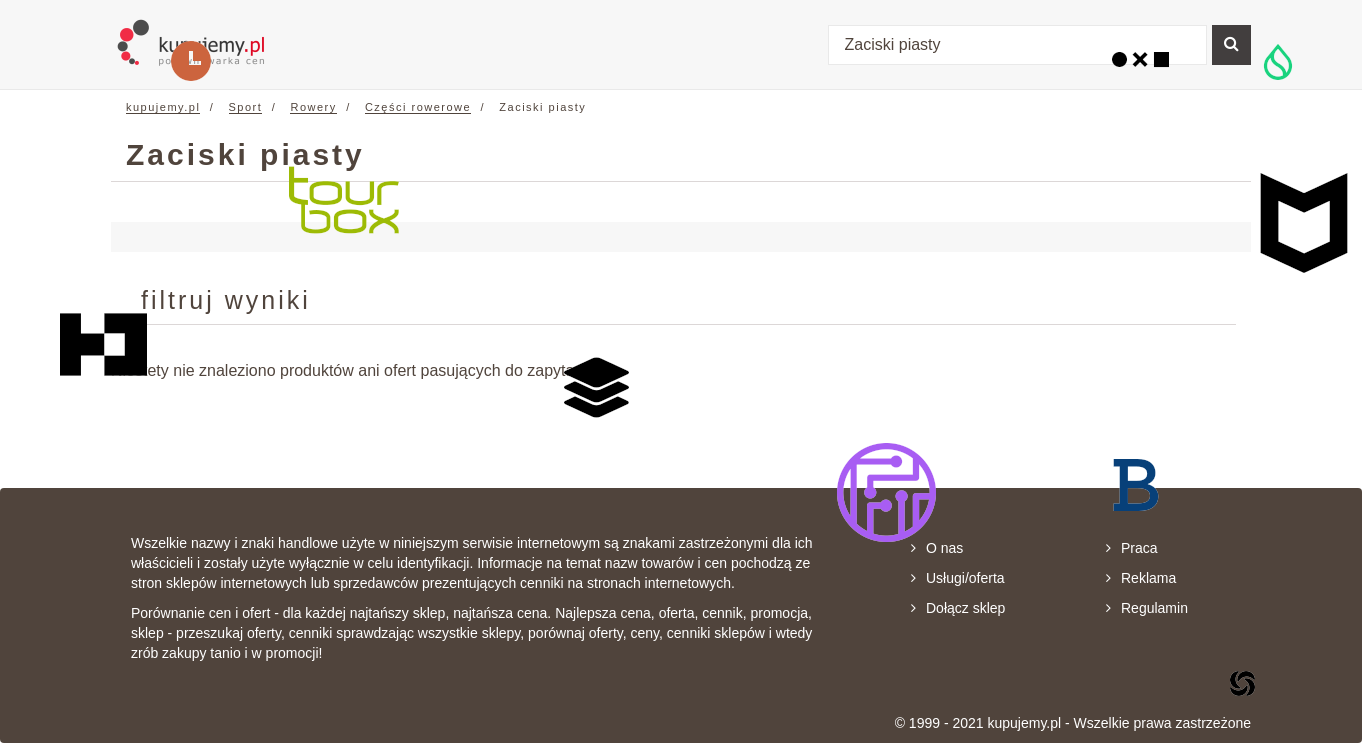 Image resolution: width=1362 pixels, height=743 pixels. I want to click on open filen cloud storage app, so click(886, 492).